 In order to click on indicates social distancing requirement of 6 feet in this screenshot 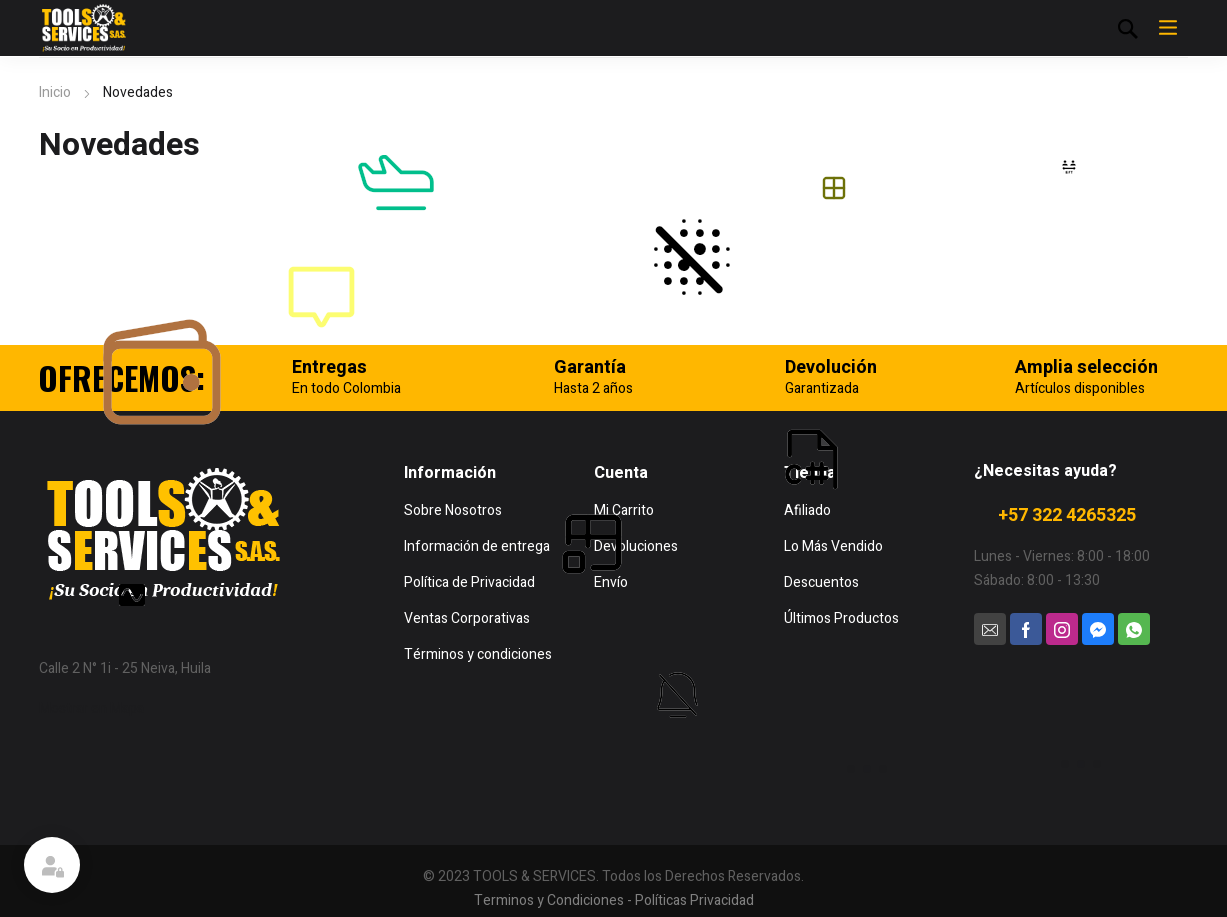, I will do `click(1069, 167)`.